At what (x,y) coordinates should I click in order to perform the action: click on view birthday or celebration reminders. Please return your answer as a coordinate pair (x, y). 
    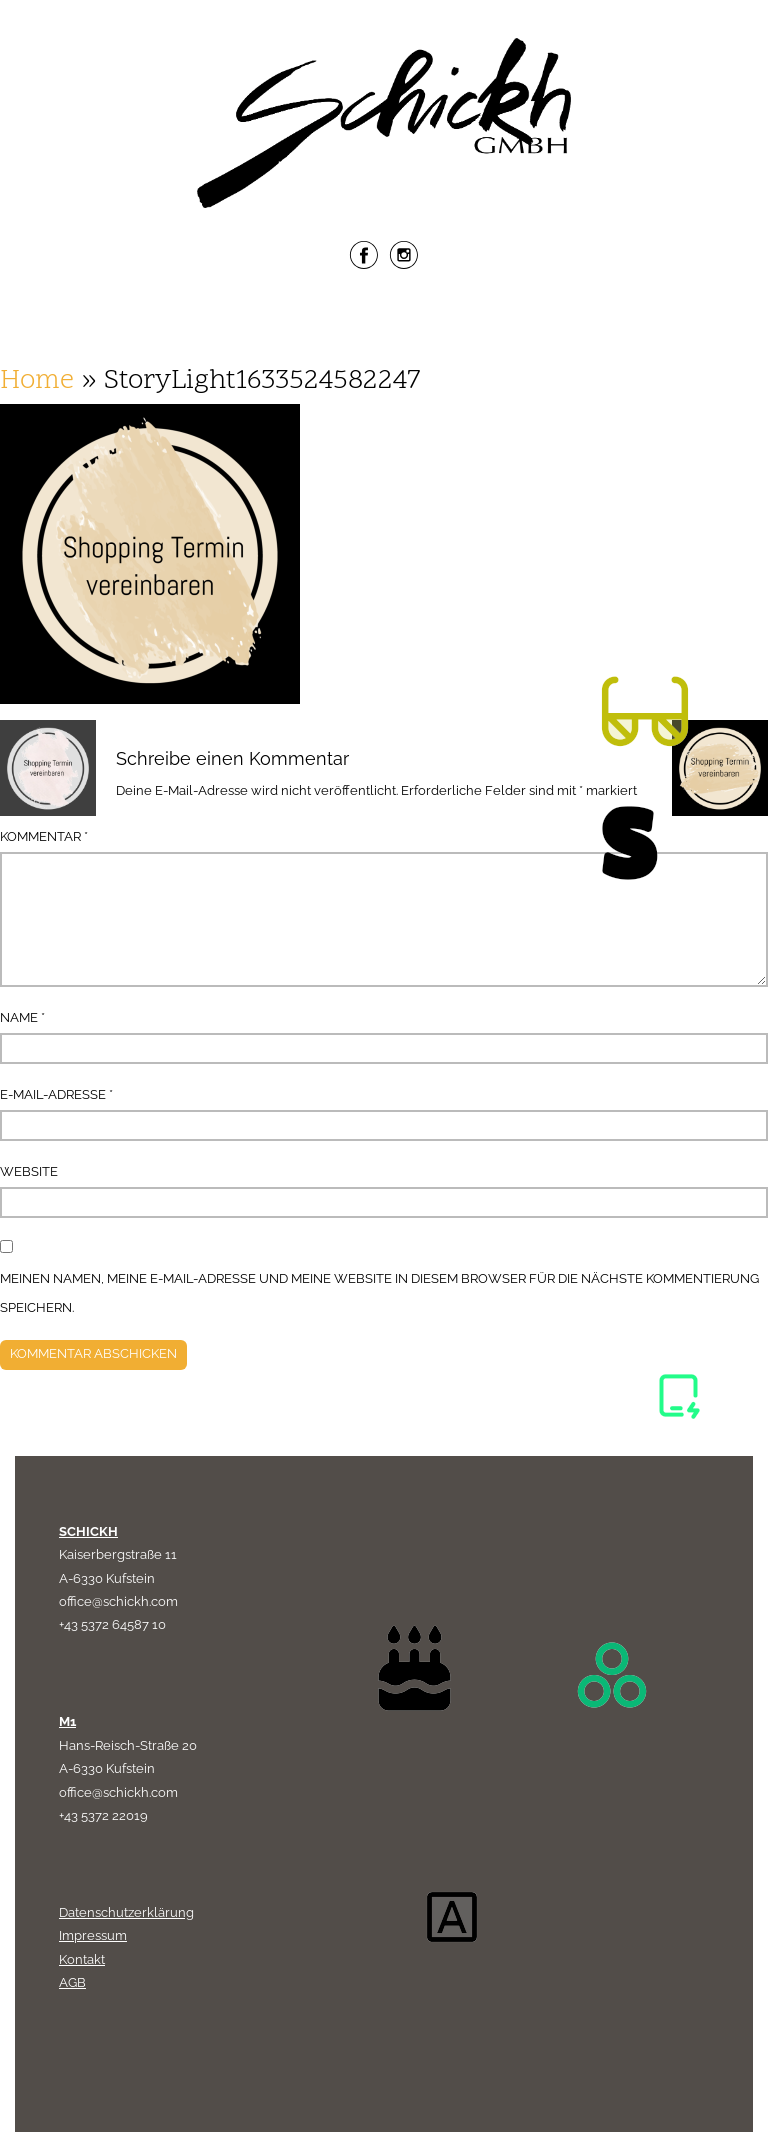
    Looking at the image, I should click on (414, 1669).